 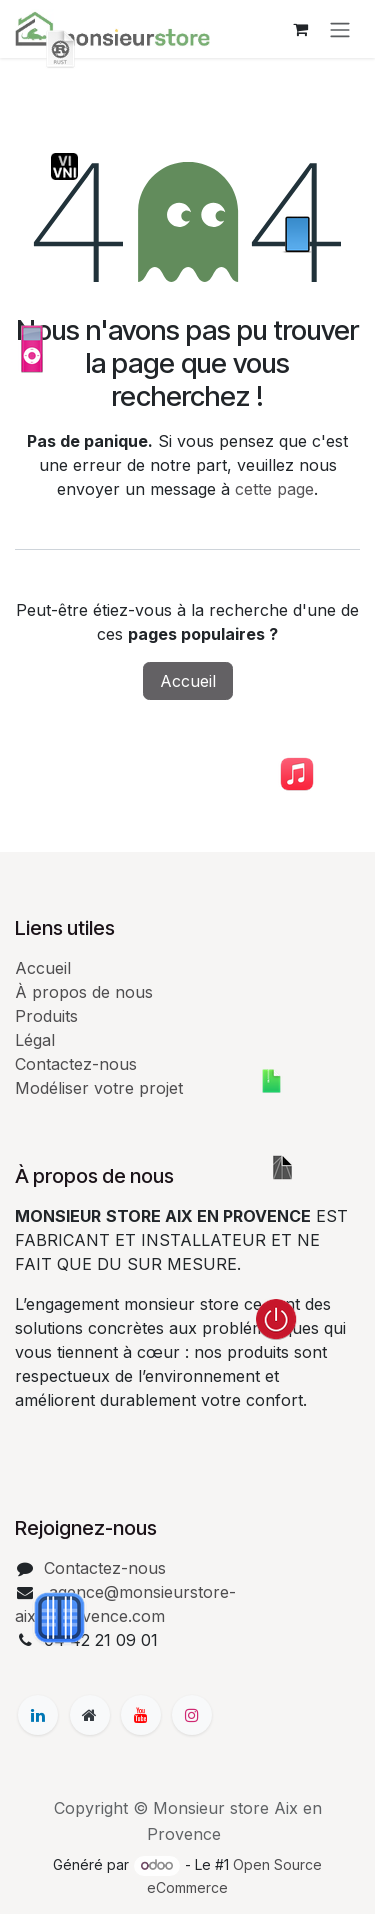 I want to click on iPod nano device in pink, so click(x=32, y=349).